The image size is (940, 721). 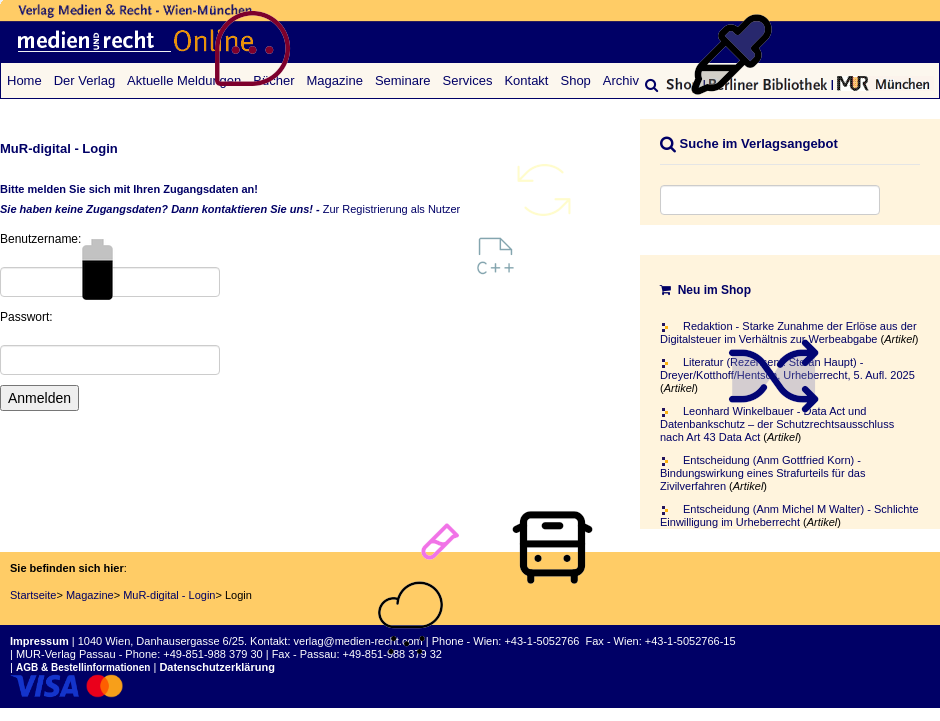 I want to click on access lab or test results, so click(x=439, y=541).